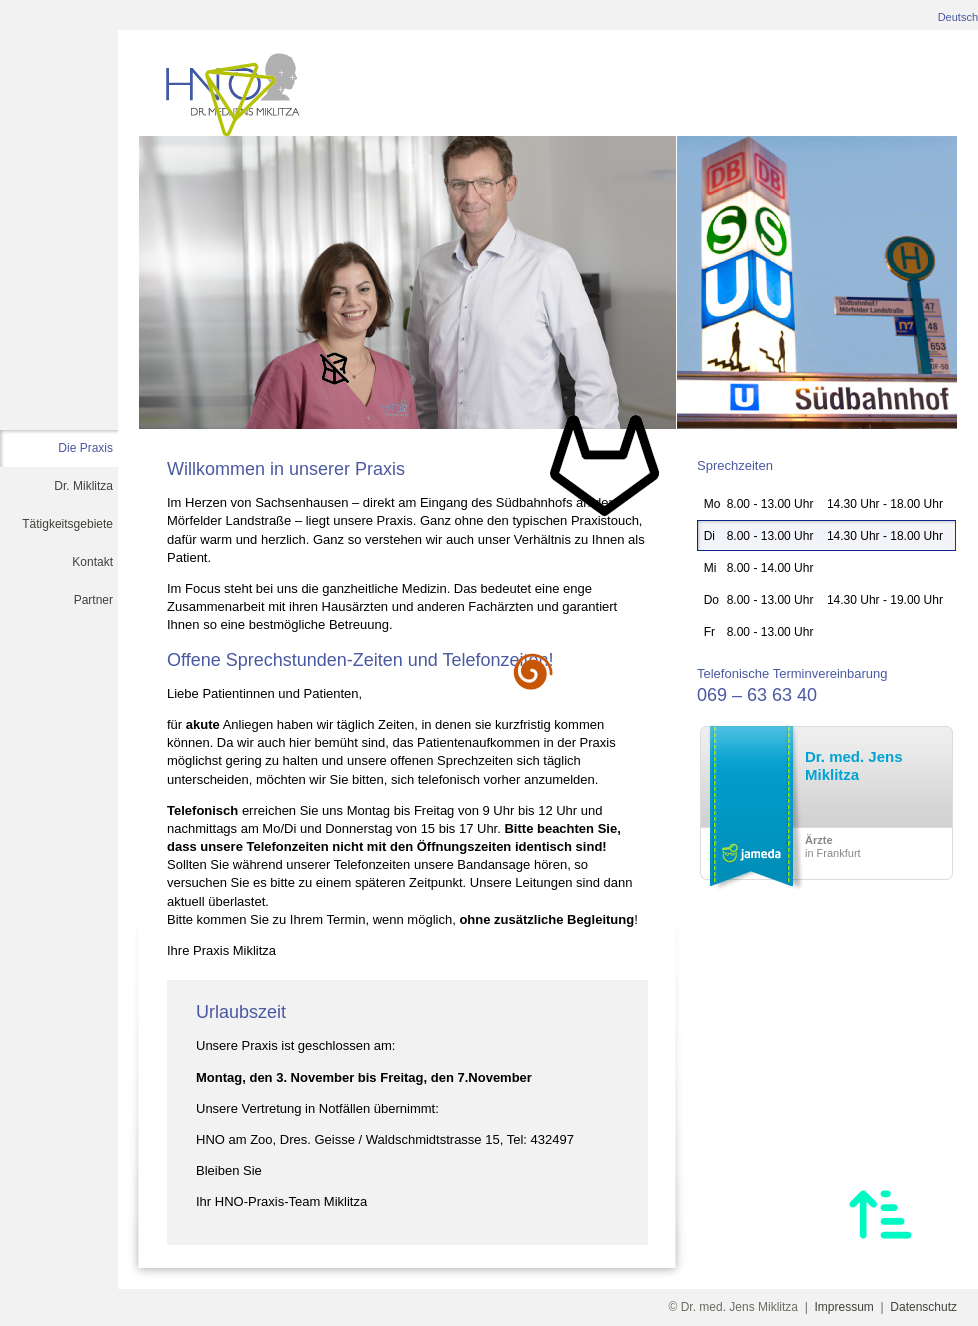 This screenshot has width=978, height=1326. I want to click on open GitLab repository, so click(604, 465).